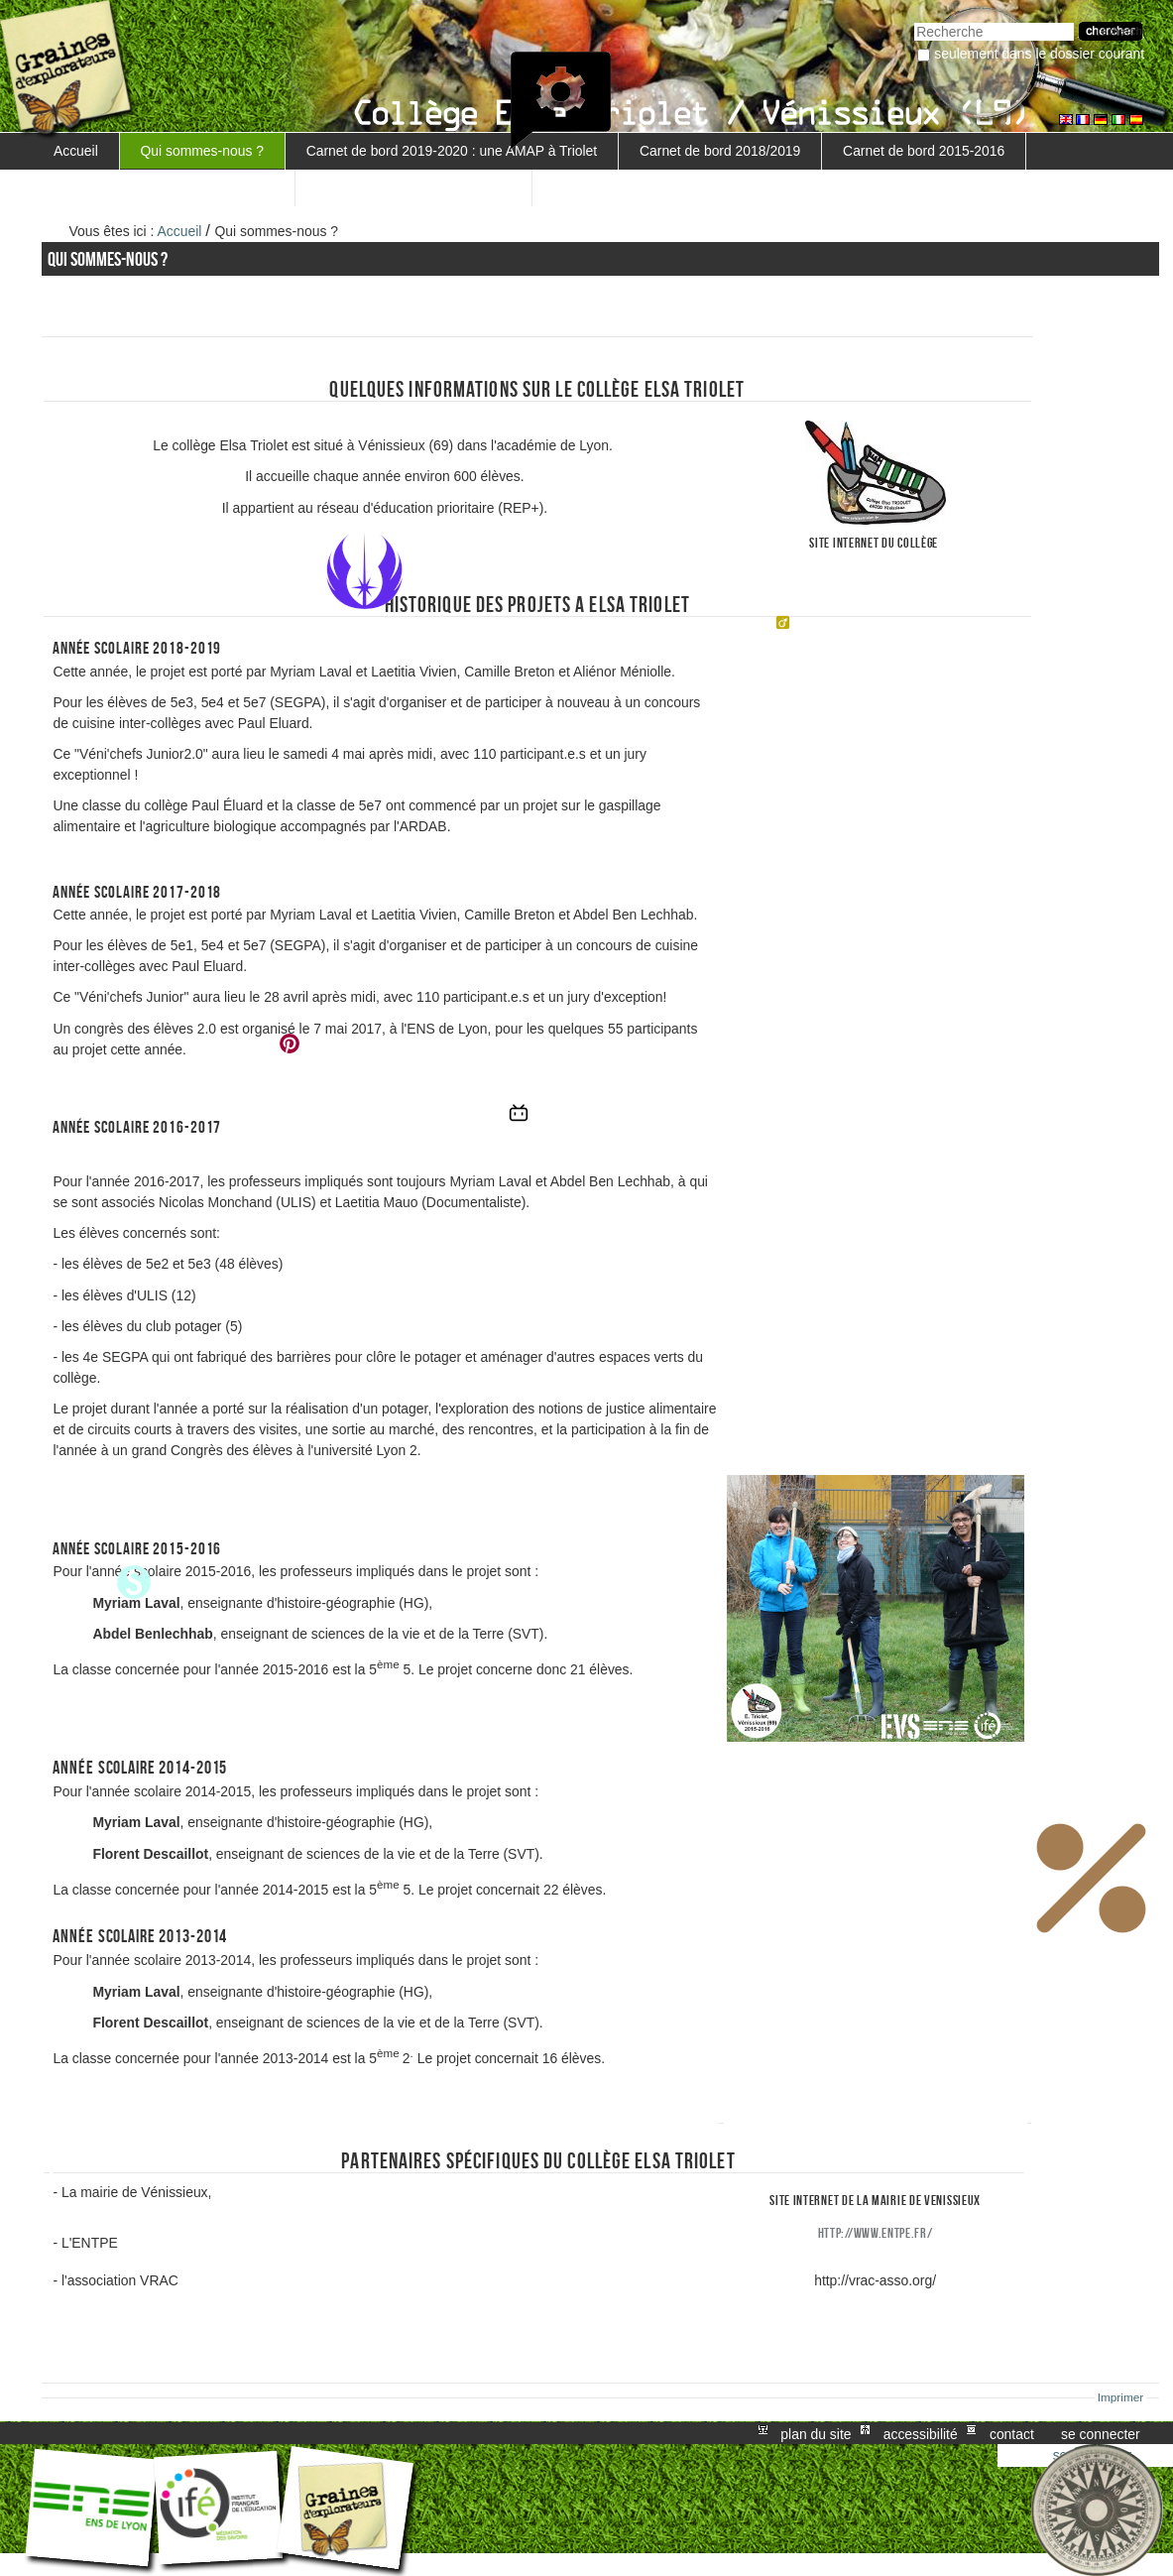  Describe the element at coordinates (364, 570) in the screenshot. I see `jedi order logo from star wars` at that location.